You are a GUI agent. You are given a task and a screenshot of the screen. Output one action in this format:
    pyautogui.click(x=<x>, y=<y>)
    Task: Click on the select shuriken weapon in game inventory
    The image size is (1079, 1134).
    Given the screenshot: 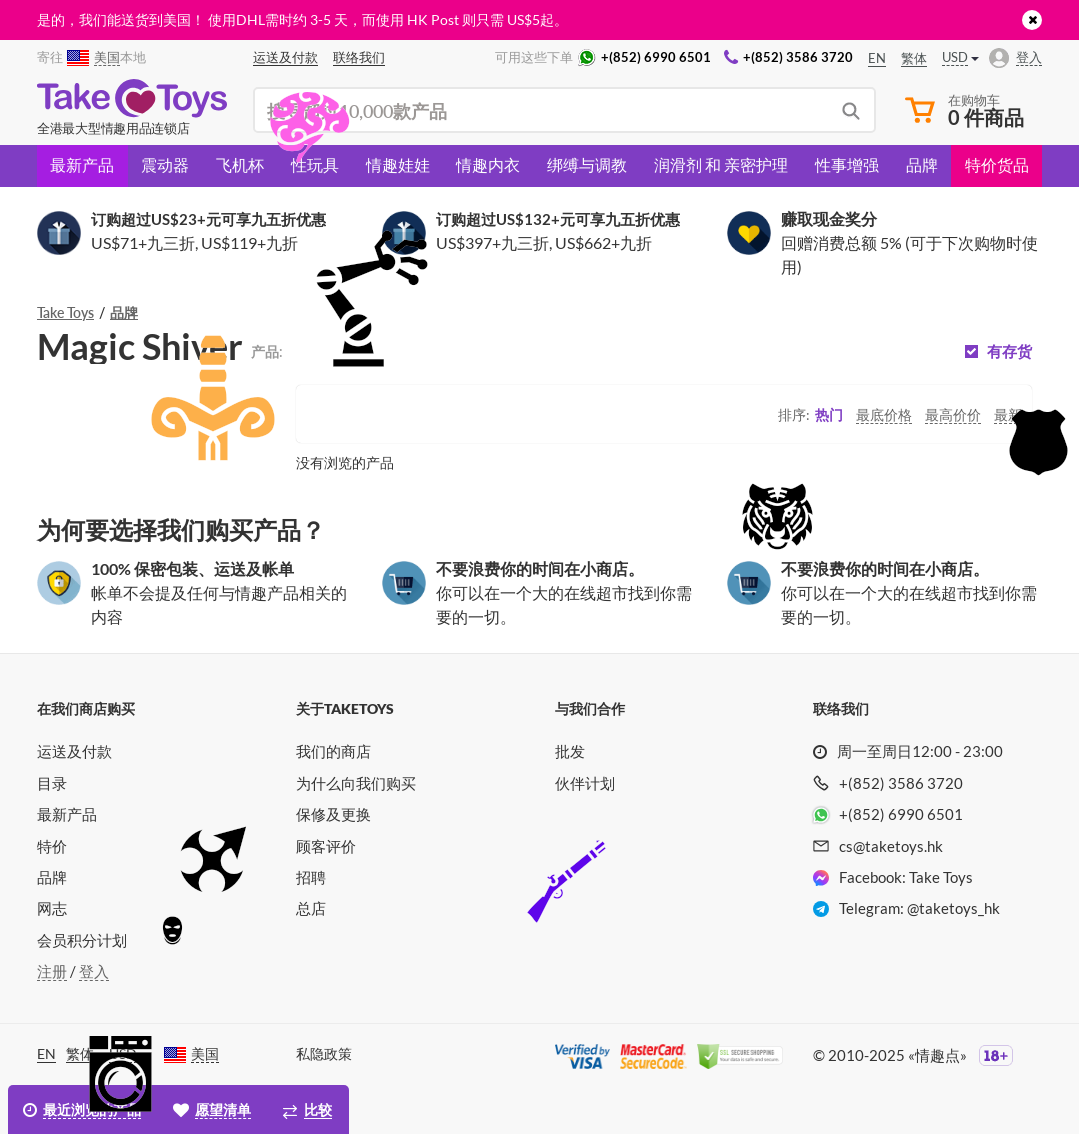 What is the action you would take?
    pyautogui.click(x=213, y=858)
    